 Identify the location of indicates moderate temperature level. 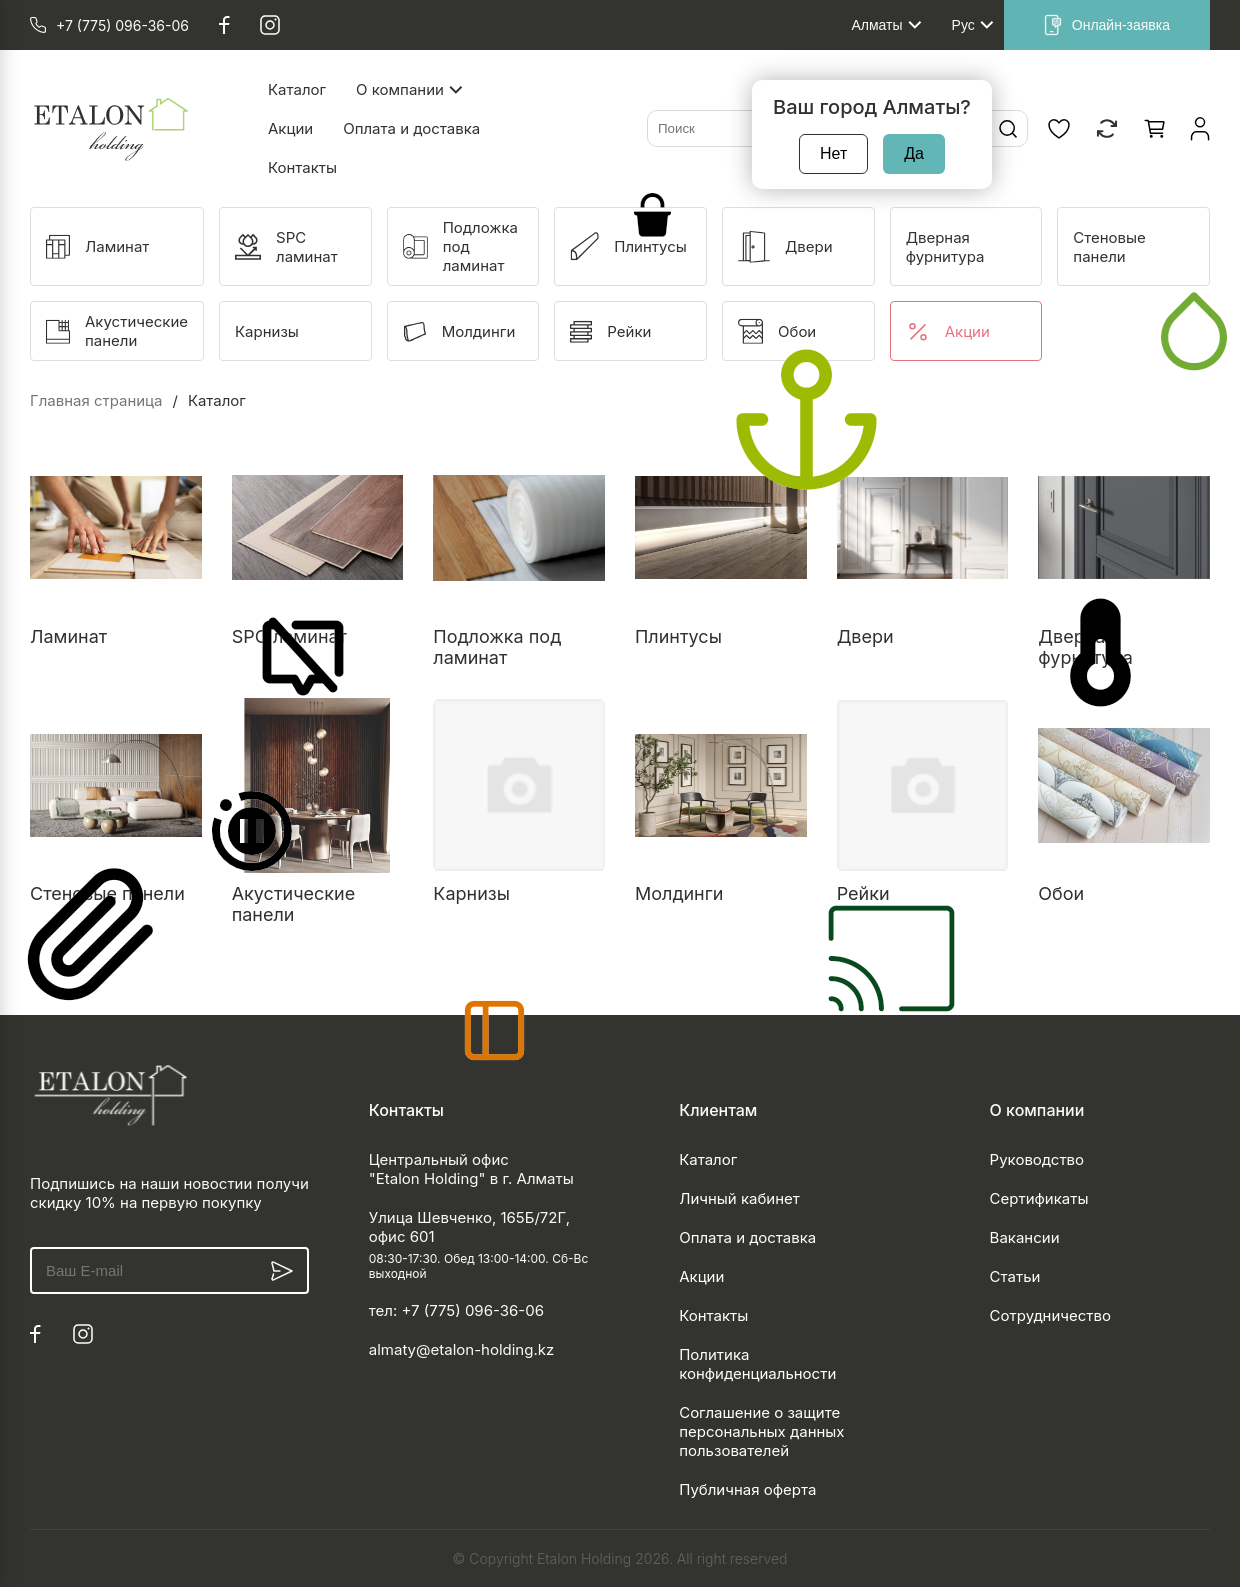
(1100, 652).